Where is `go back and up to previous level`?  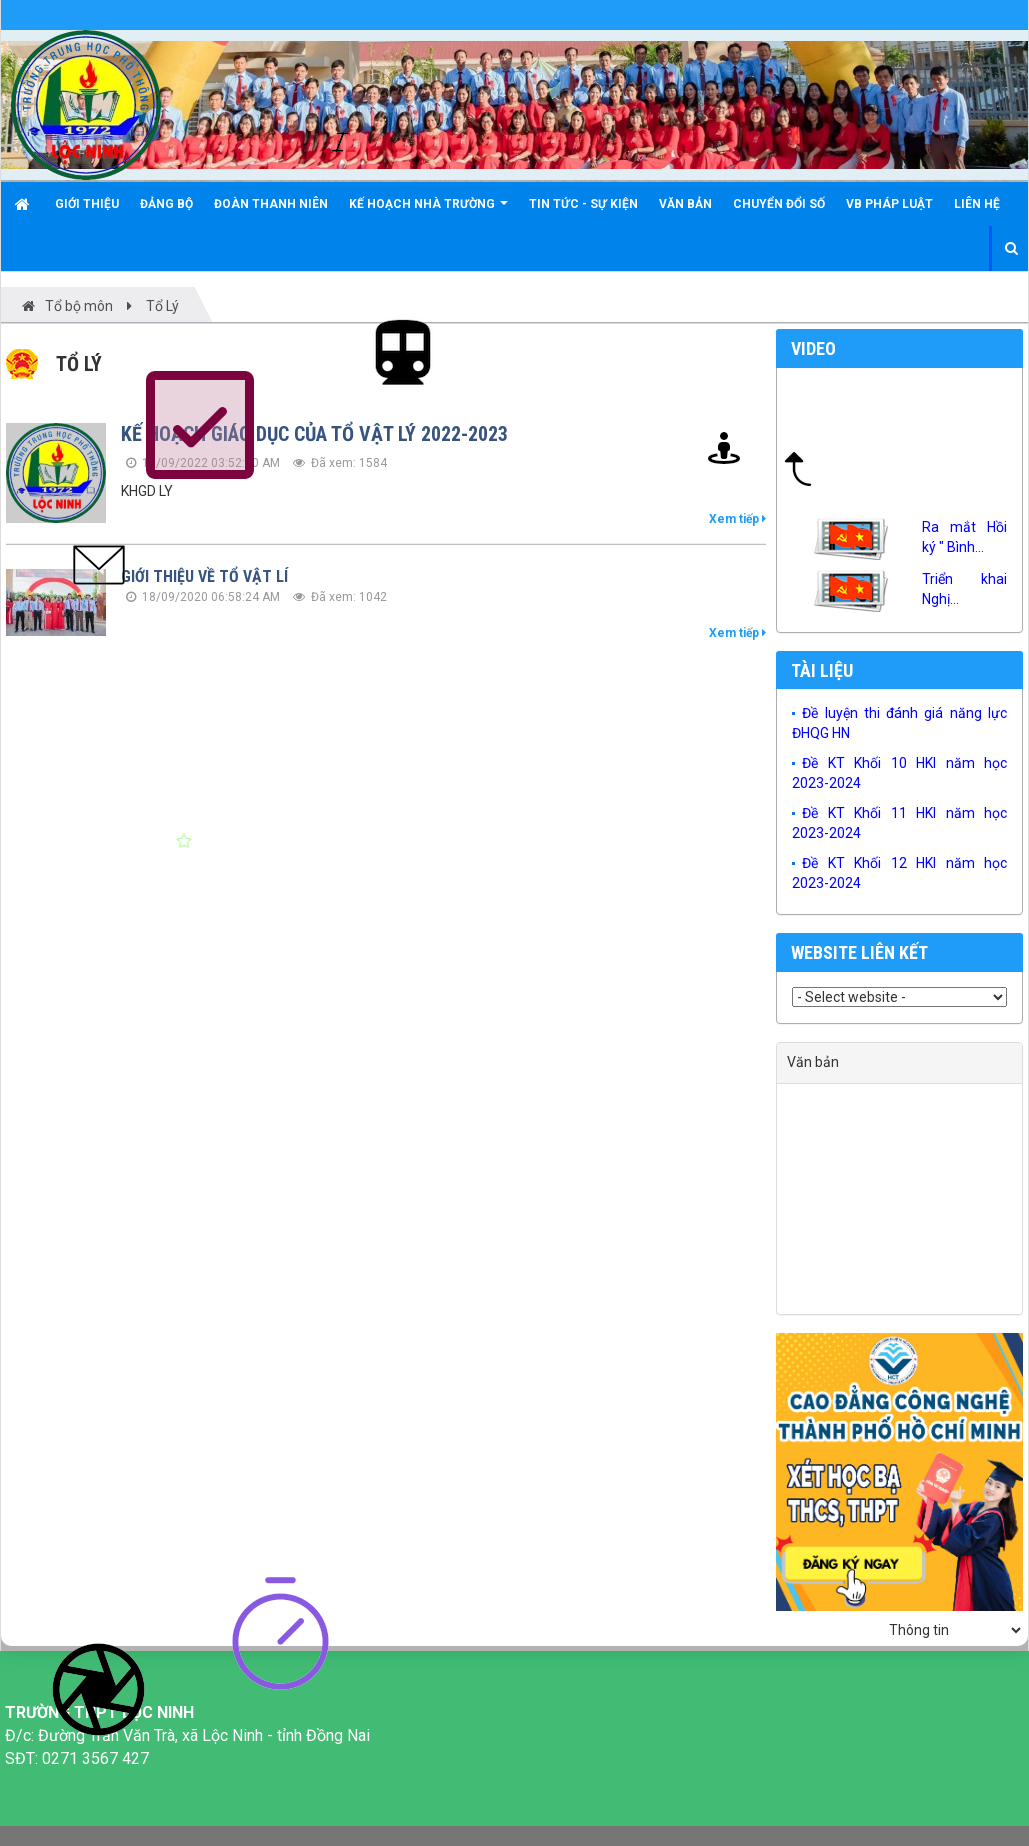 go back and up to previous level is located at coordinates (798, 469).